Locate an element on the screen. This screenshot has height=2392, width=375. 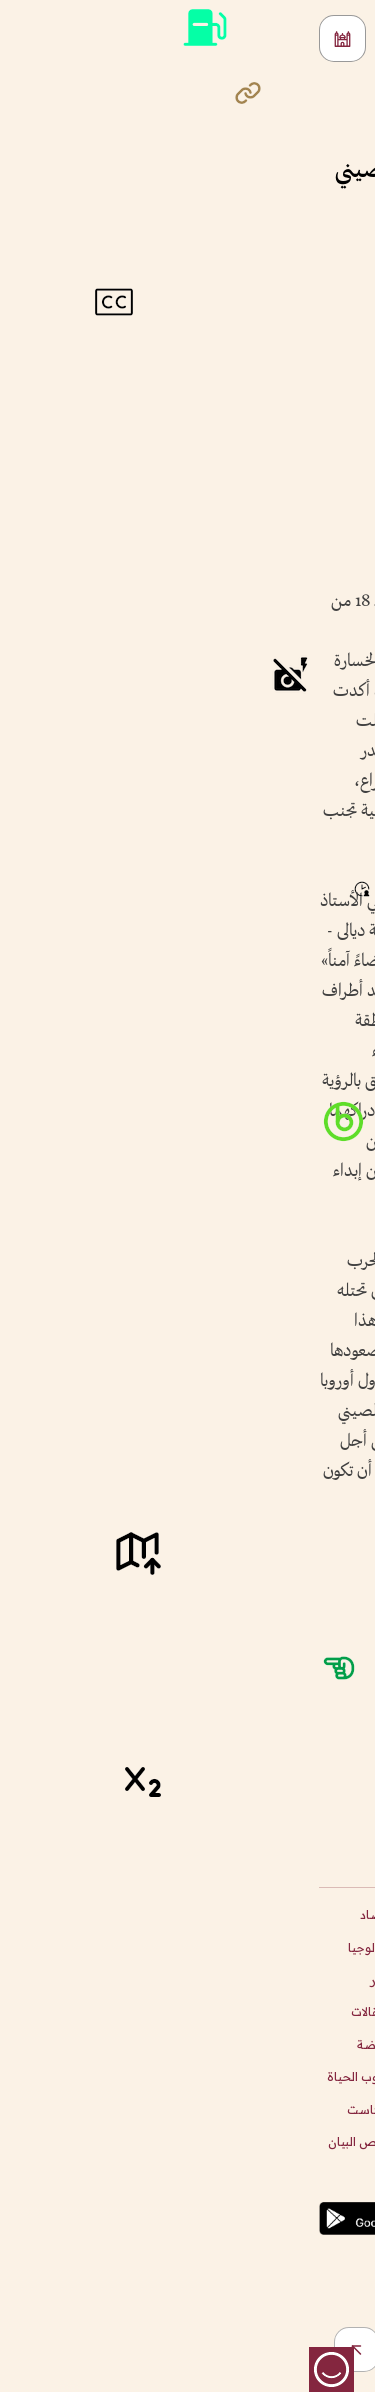
upload or share your current map location is located at coordinates (137, 1551).